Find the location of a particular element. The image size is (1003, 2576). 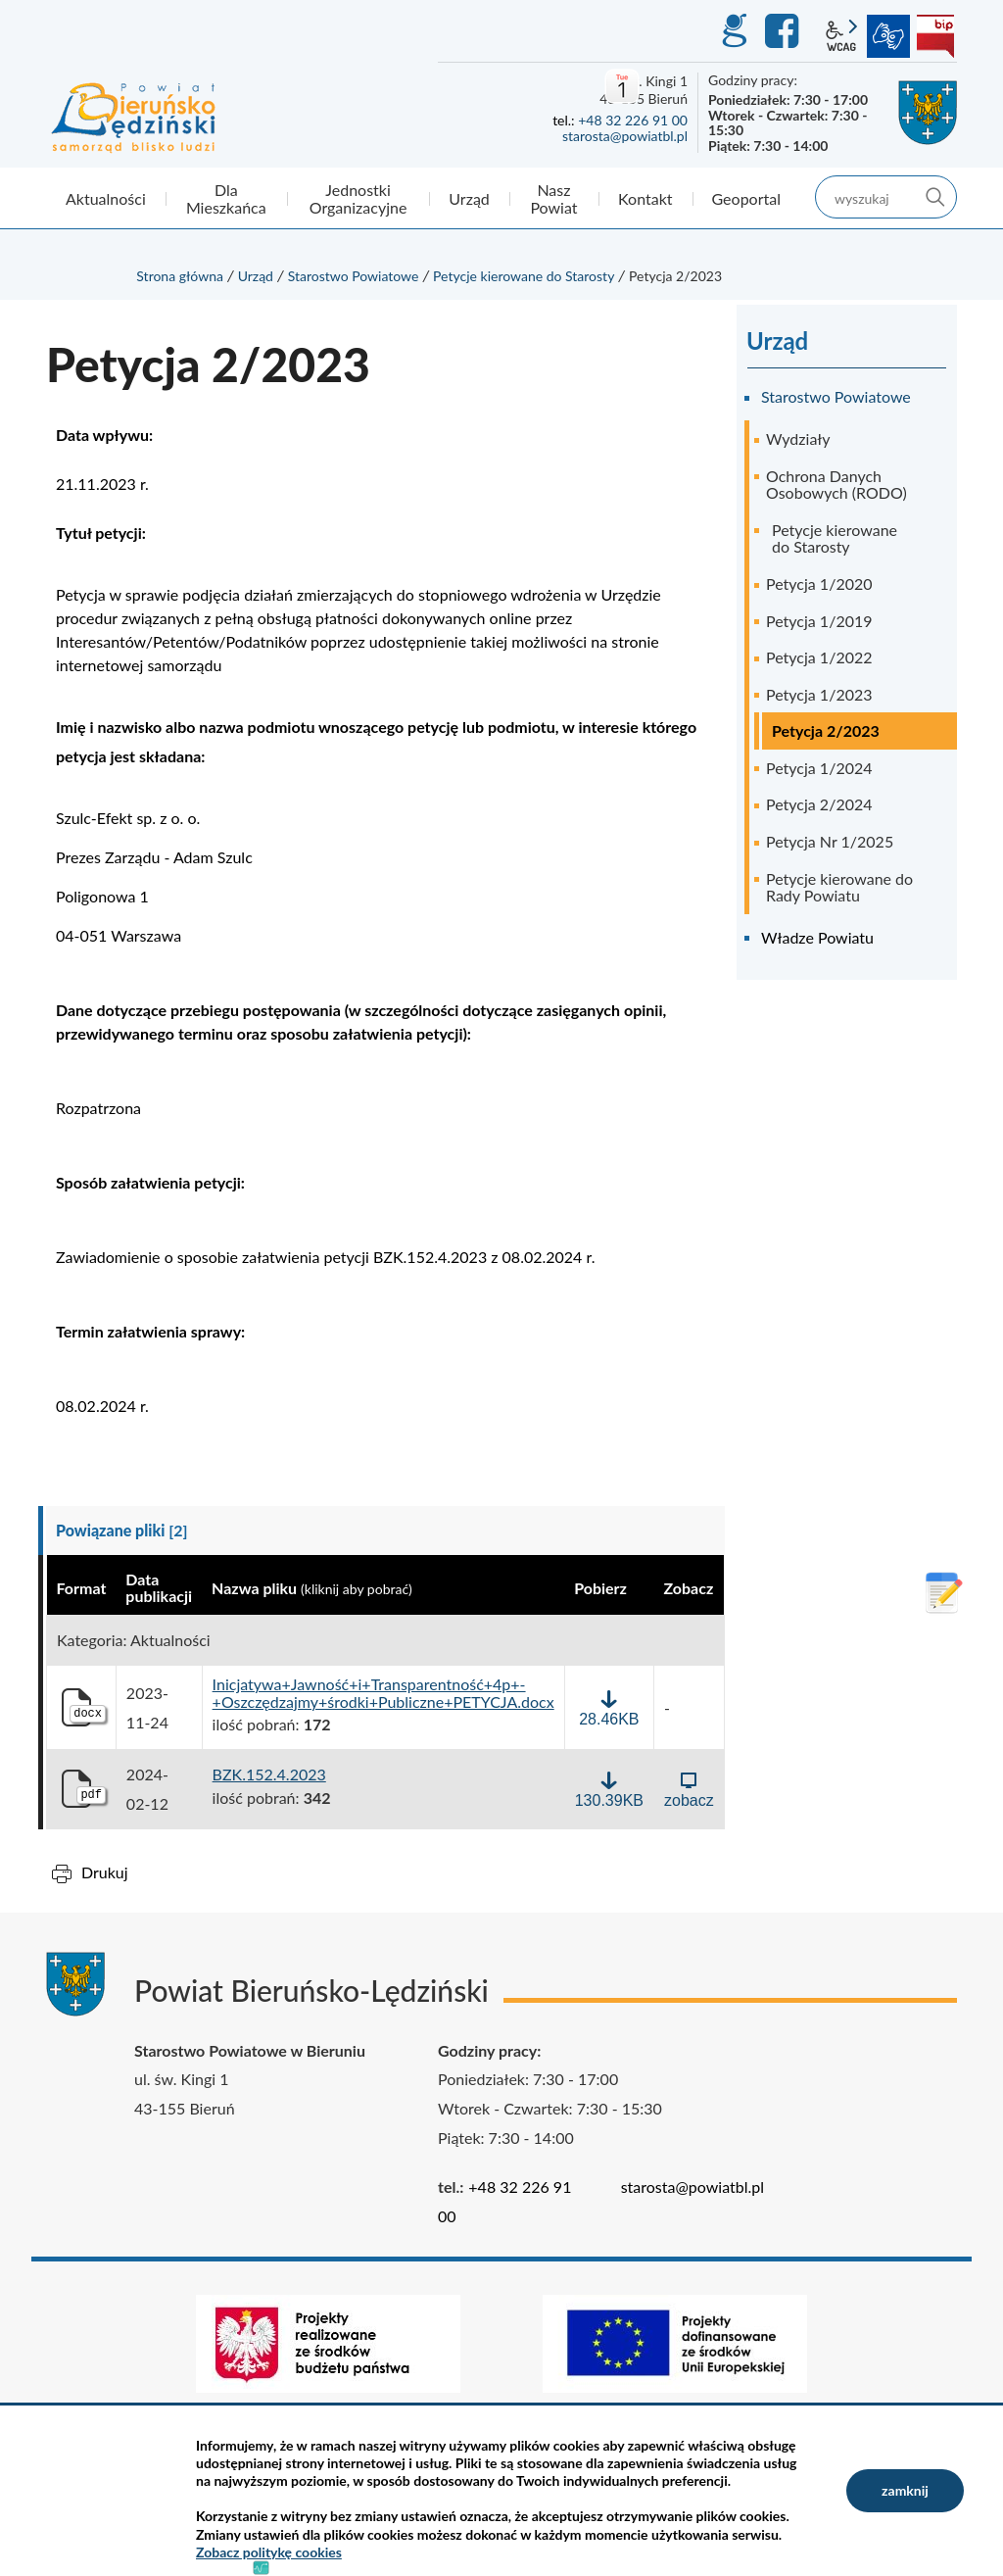

open system resource monitor is located at coordinates (261, 2567).